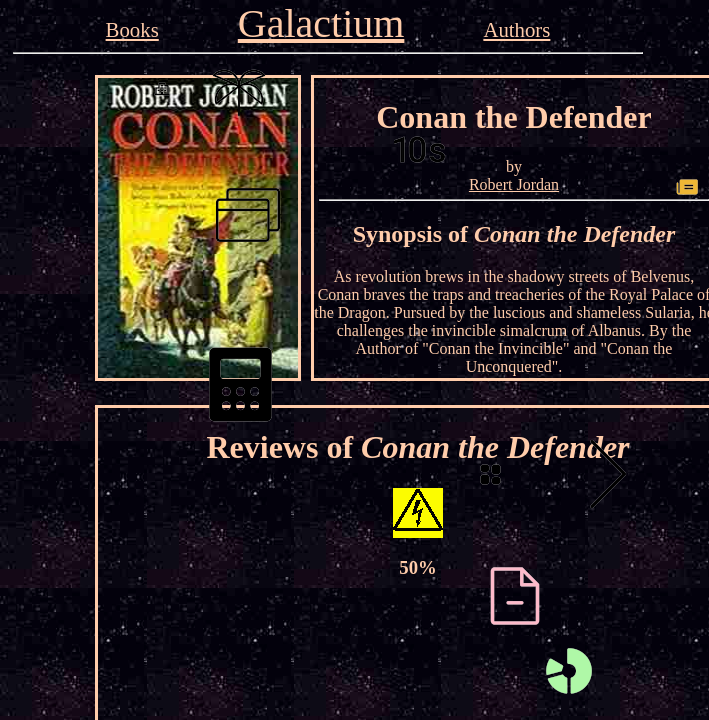  I want to click on view analytics or statistics breakdown, so click(569, 671).